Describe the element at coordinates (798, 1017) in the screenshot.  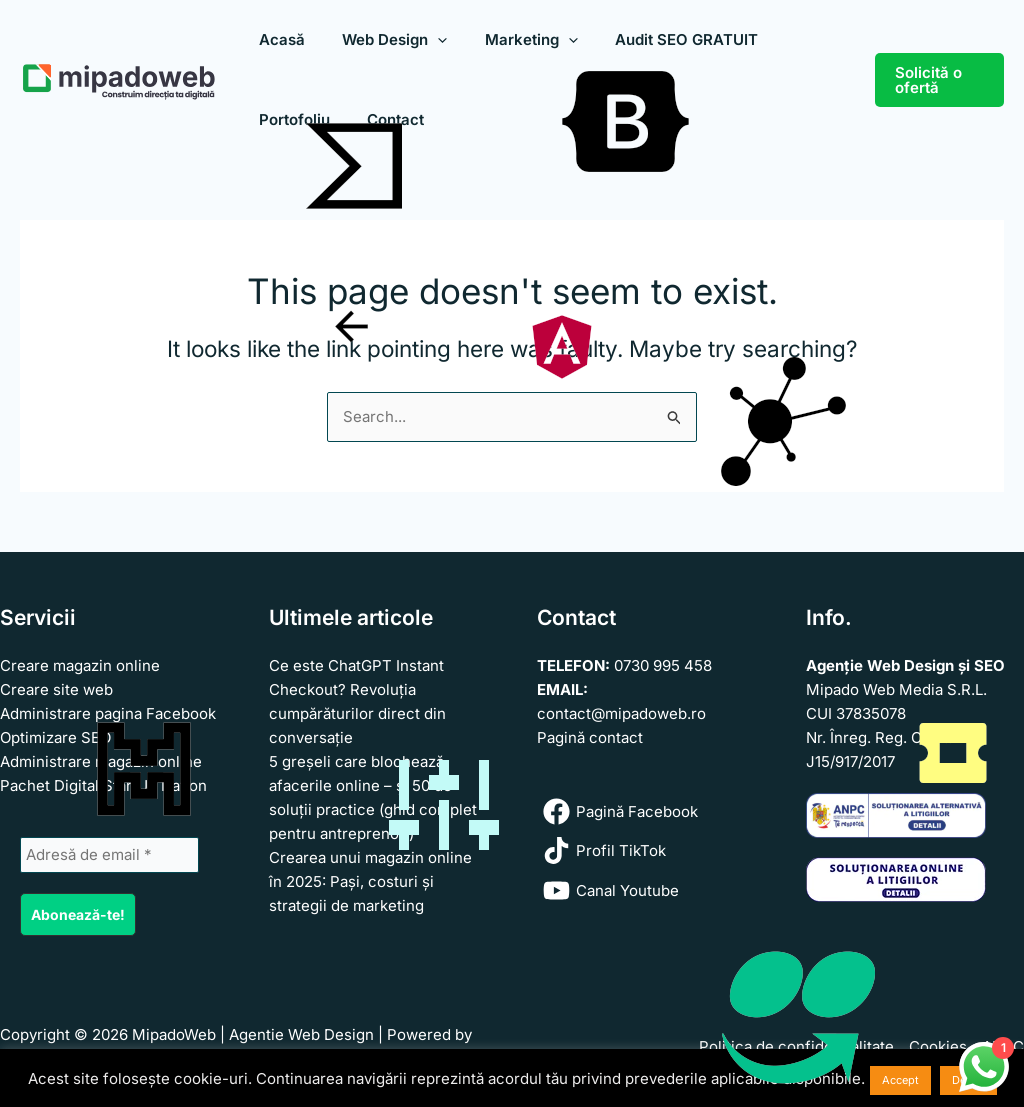
I see `open the iFood delivery app` at that location.